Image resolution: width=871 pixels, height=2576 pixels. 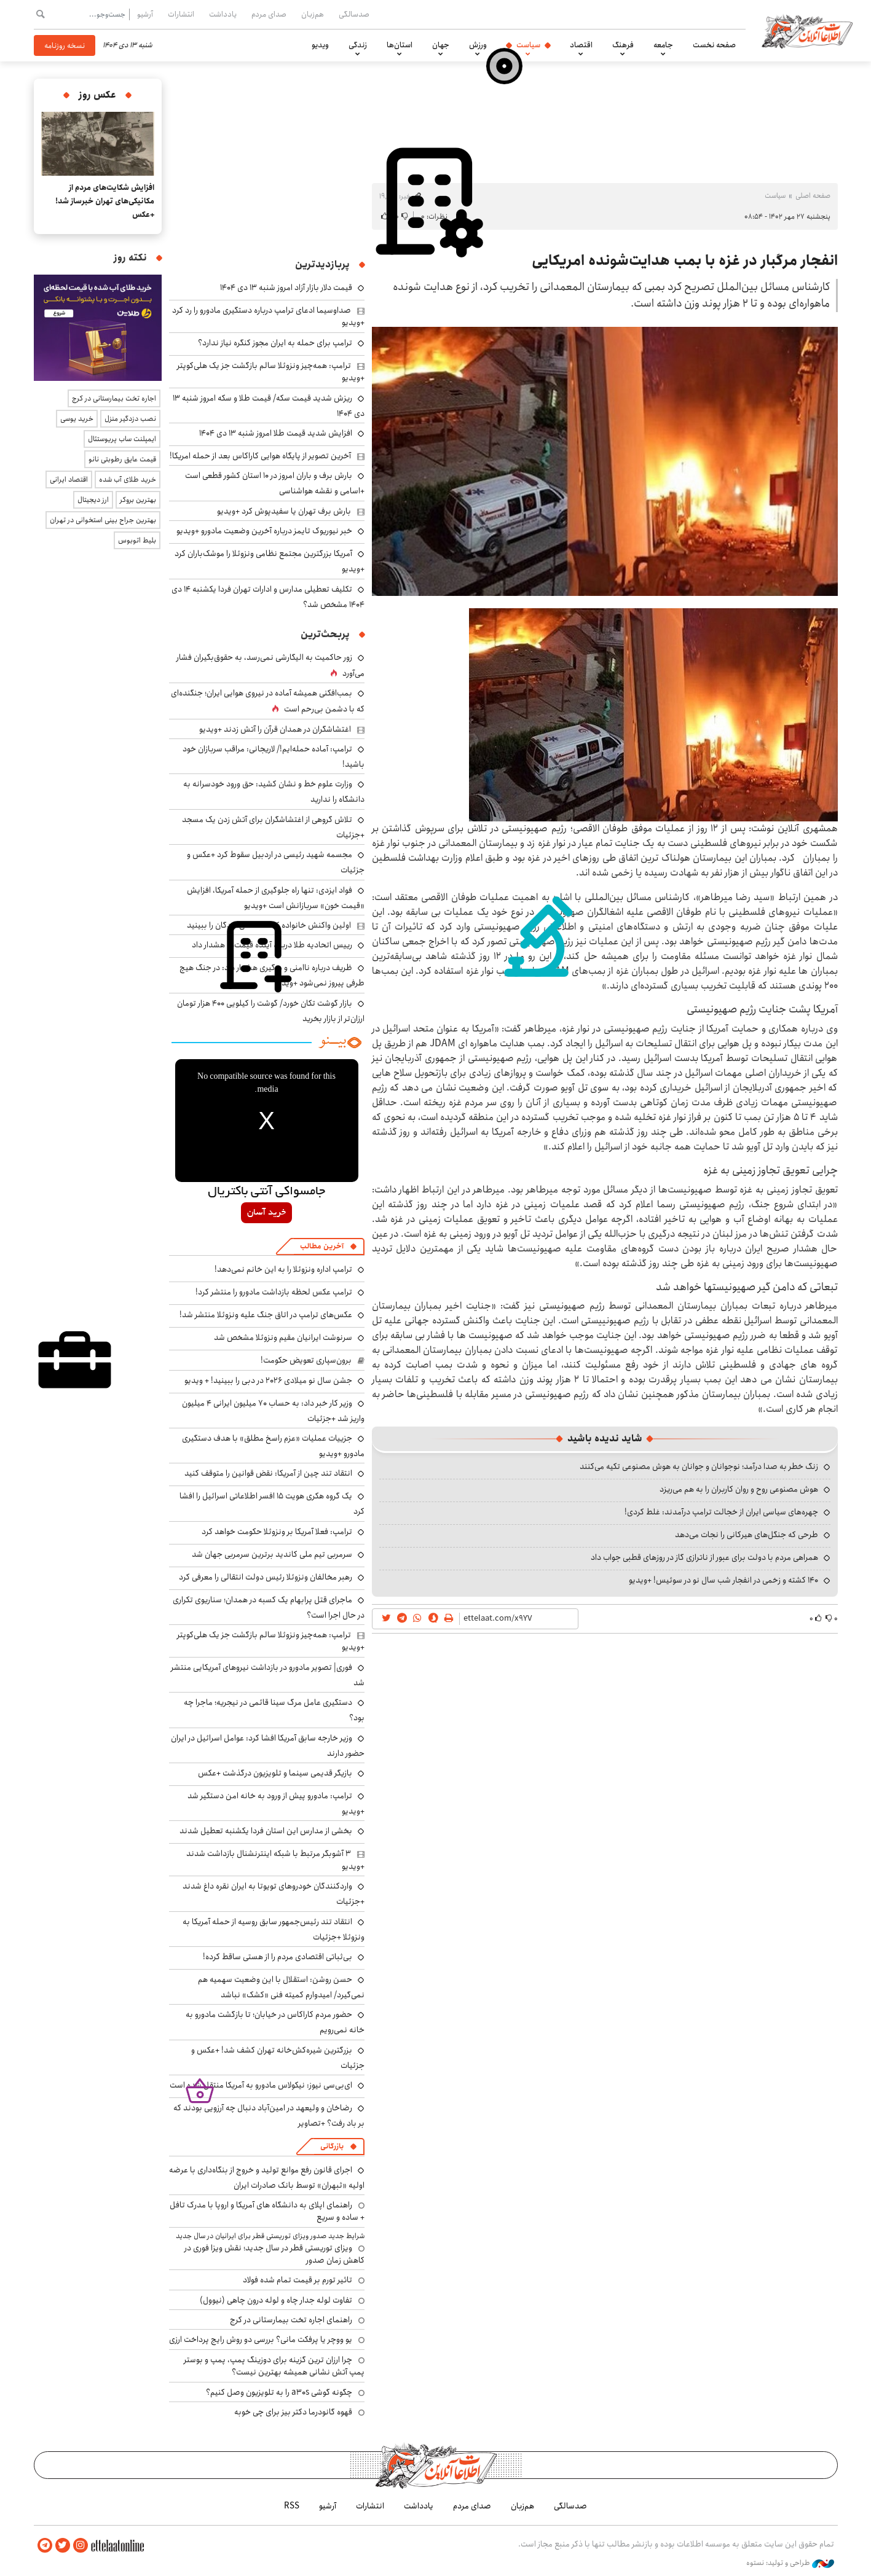 What do you see at coordinates (200, 2091) in the screenshot?
I see `view your shopping basket` at bounding box center [200, 2091].